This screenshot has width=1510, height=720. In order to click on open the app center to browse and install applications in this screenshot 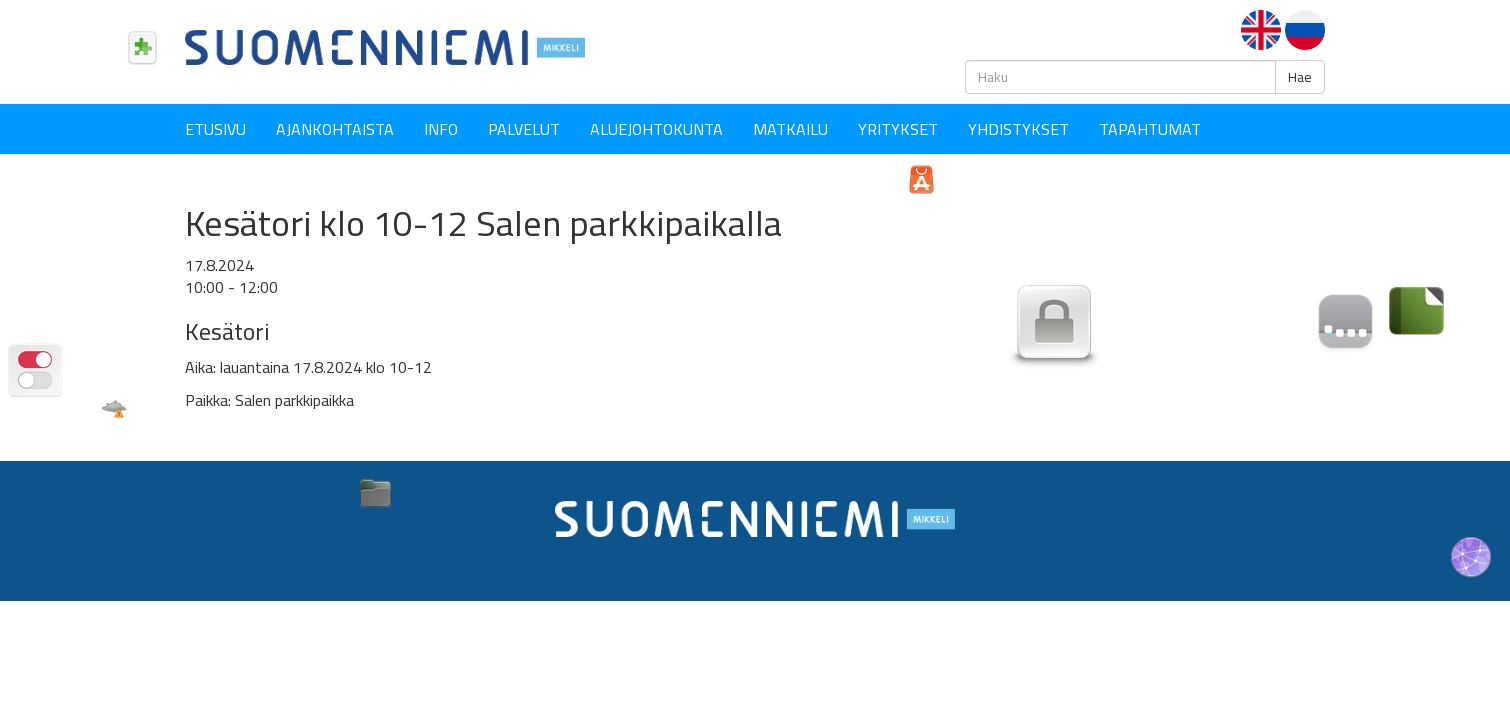, I will do `click(921, 179)`.